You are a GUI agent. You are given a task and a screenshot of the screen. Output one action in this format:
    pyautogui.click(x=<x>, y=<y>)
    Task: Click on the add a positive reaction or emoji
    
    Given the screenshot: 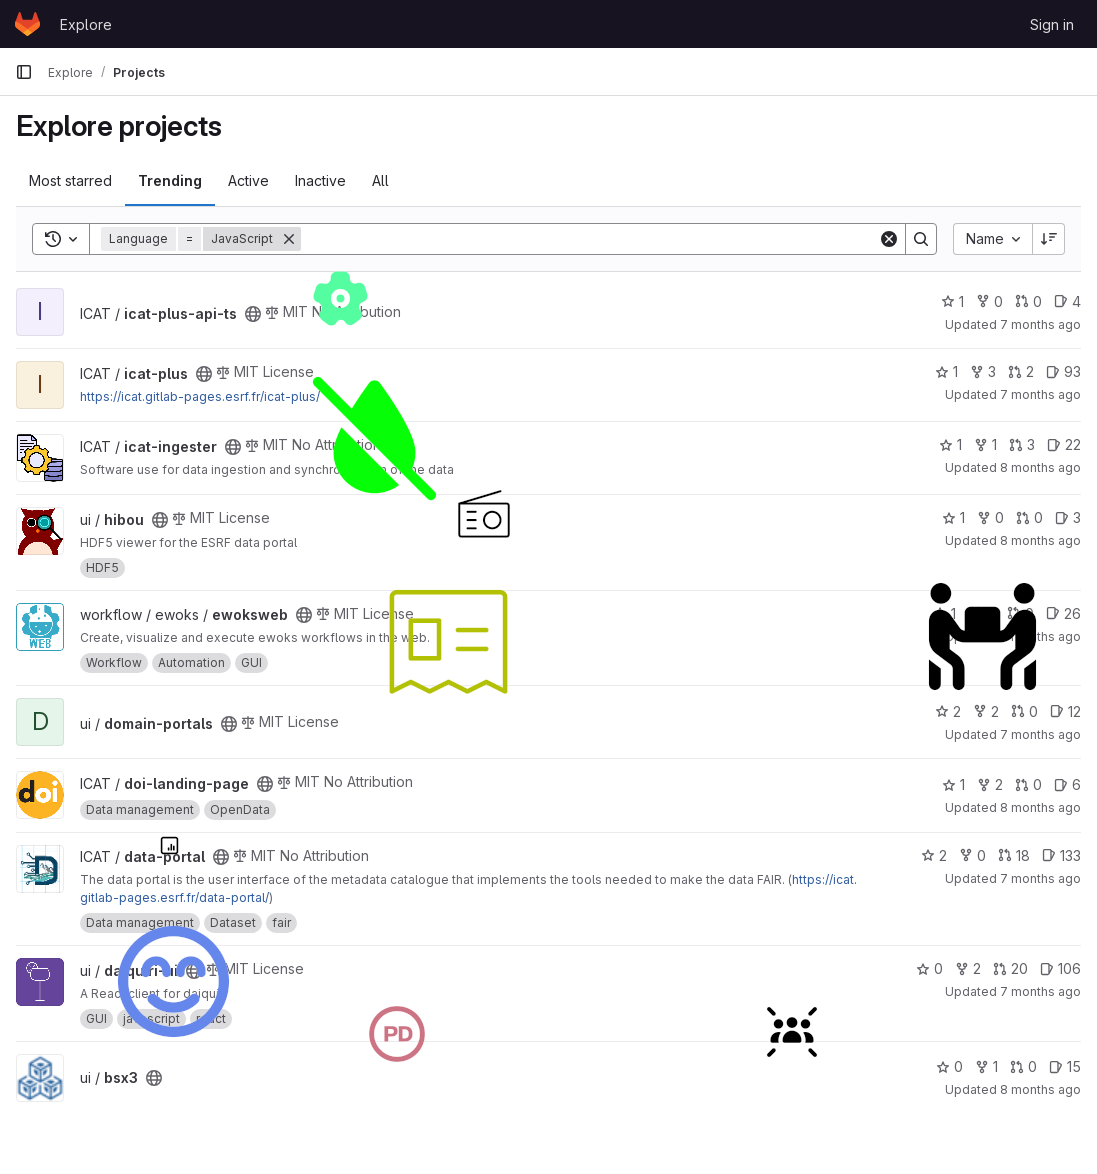 What is the action you would take?
    pyautogui.click(x=173, y=981)
    